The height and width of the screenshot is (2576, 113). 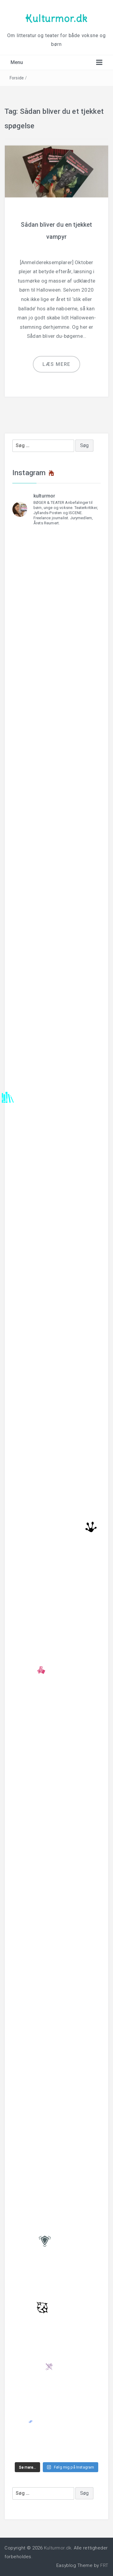 I want to click on indicates magic or spell activation, so click(x=42, y=2308).